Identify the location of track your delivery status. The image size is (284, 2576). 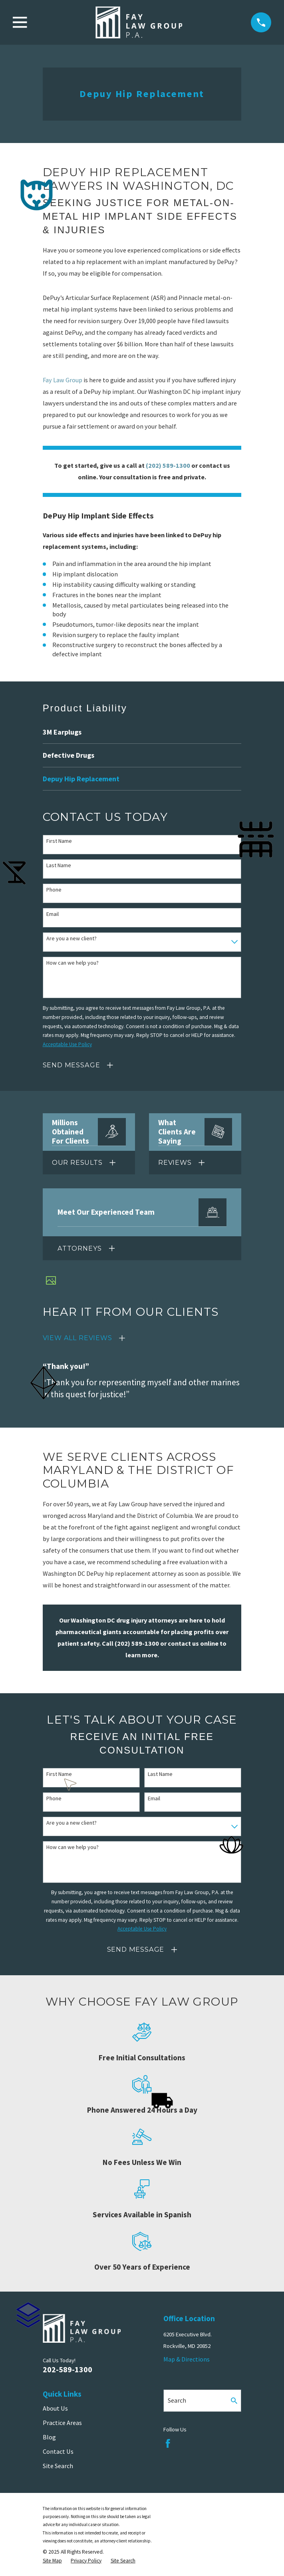
(162, 2101).